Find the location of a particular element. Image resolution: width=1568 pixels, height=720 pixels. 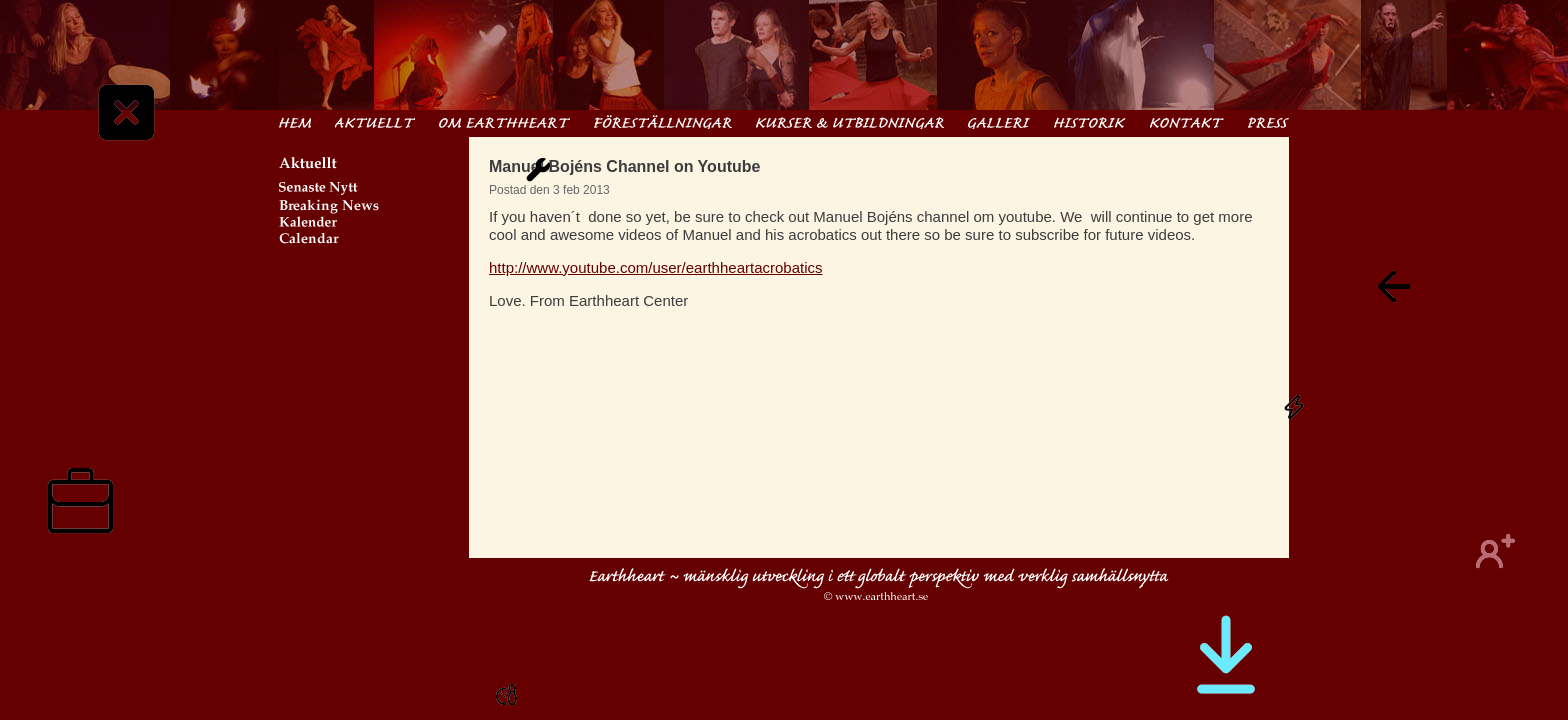

add a new contact or friend is located at coordinates (1495, 553).